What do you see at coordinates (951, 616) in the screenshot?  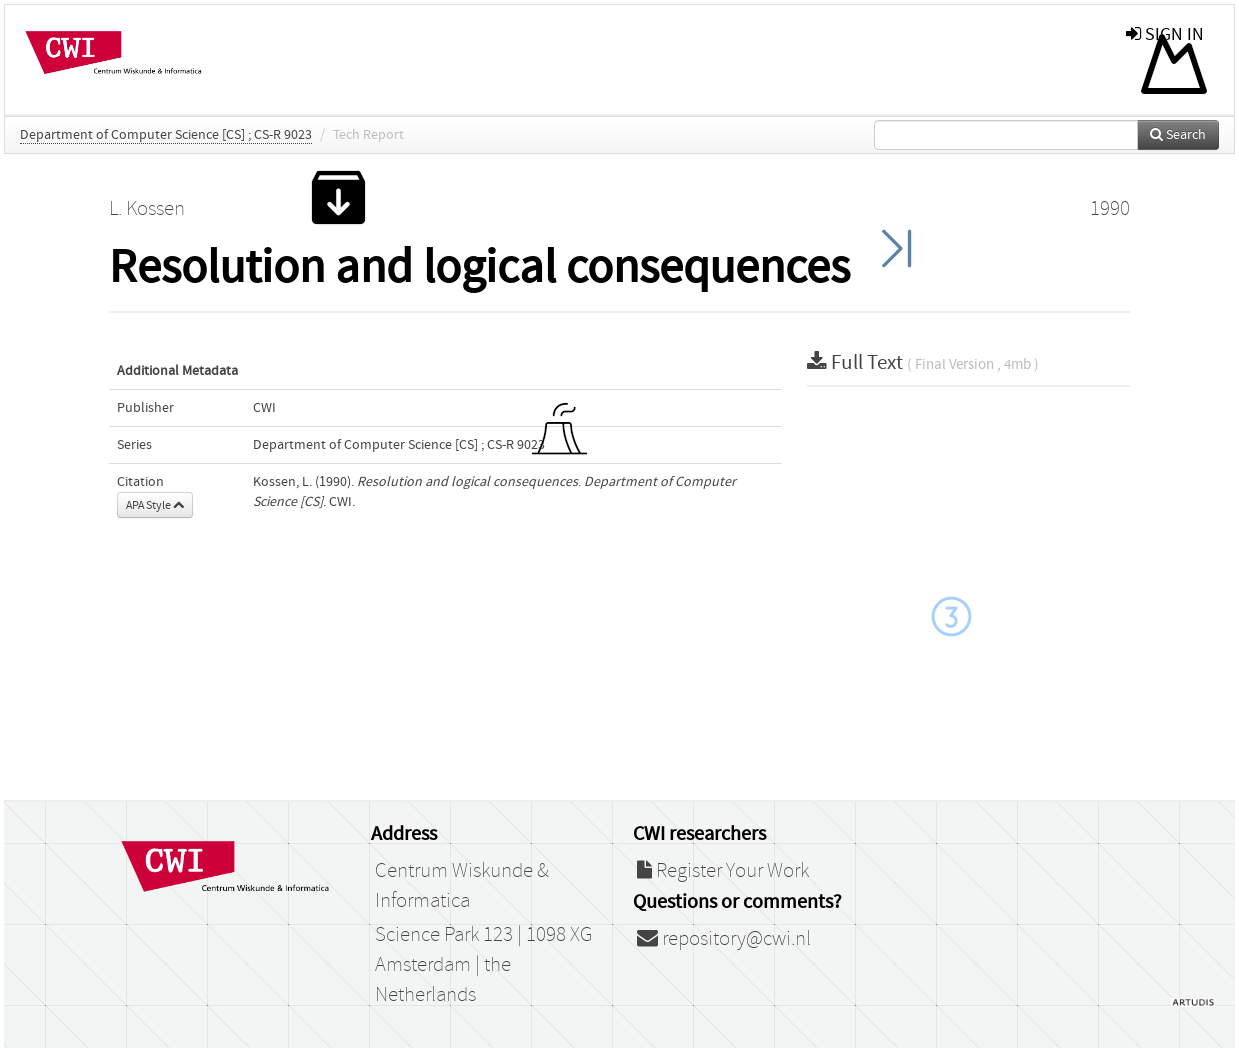 I see `indicates step three in a multi-step process` at bounding box center [951, 616].